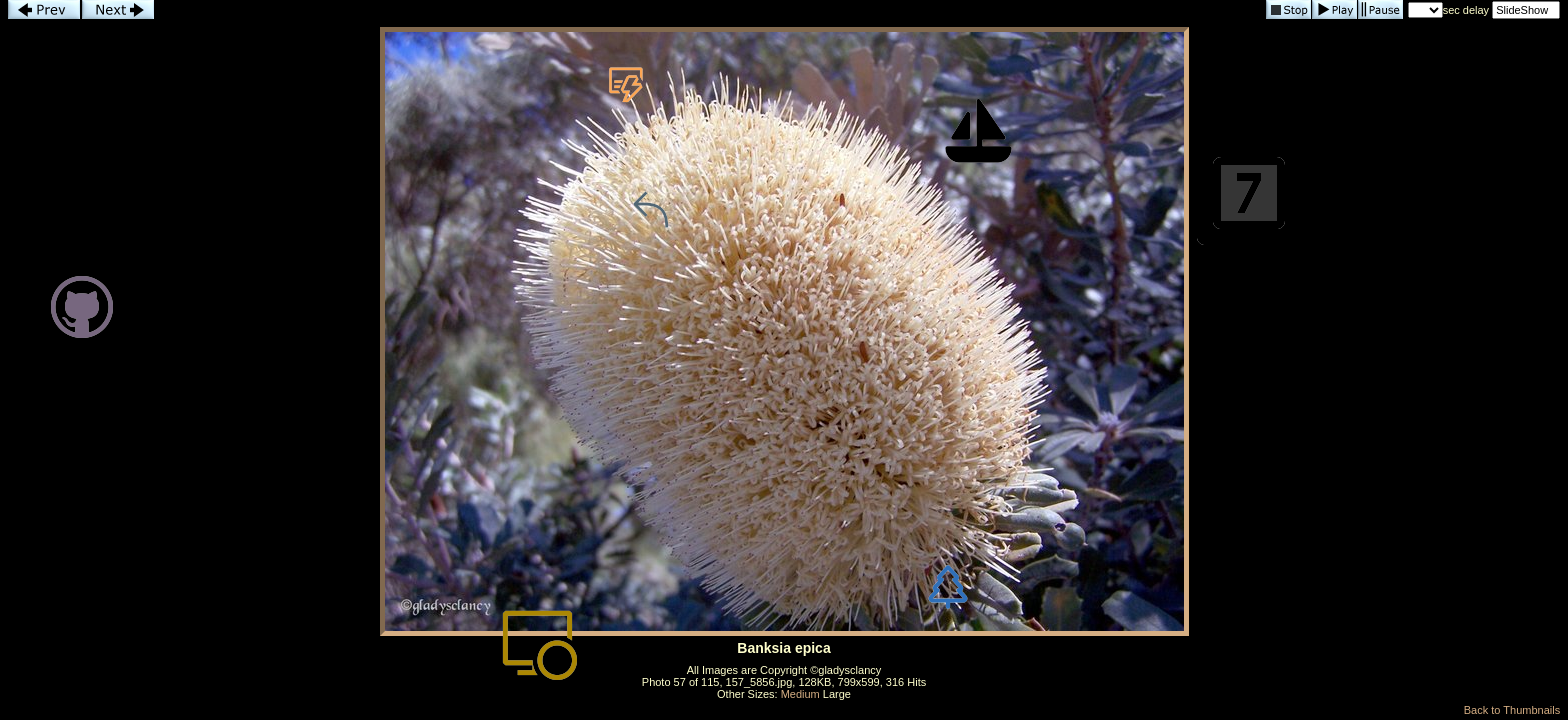 The width and height of the screenshot is (1568, 720). What do you see at coordinates (978, 129) in the screenshot?
I see `navigate to sailing or boating features` at bounding box center [978, 129].